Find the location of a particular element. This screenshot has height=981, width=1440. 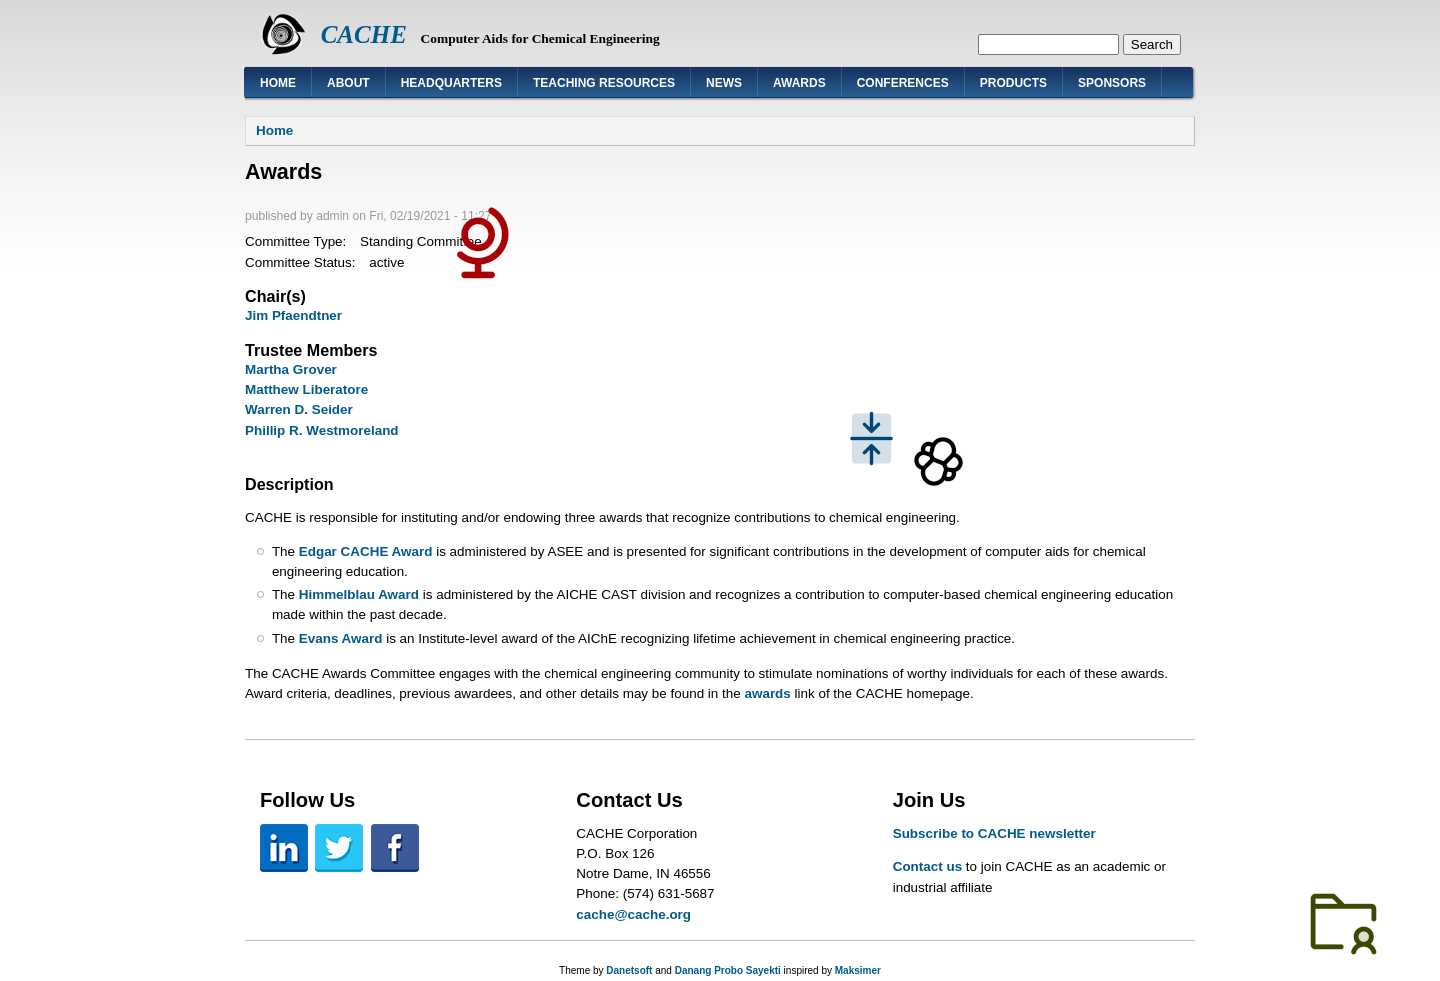

collapse content vertically is located at coordinates (871, 438).